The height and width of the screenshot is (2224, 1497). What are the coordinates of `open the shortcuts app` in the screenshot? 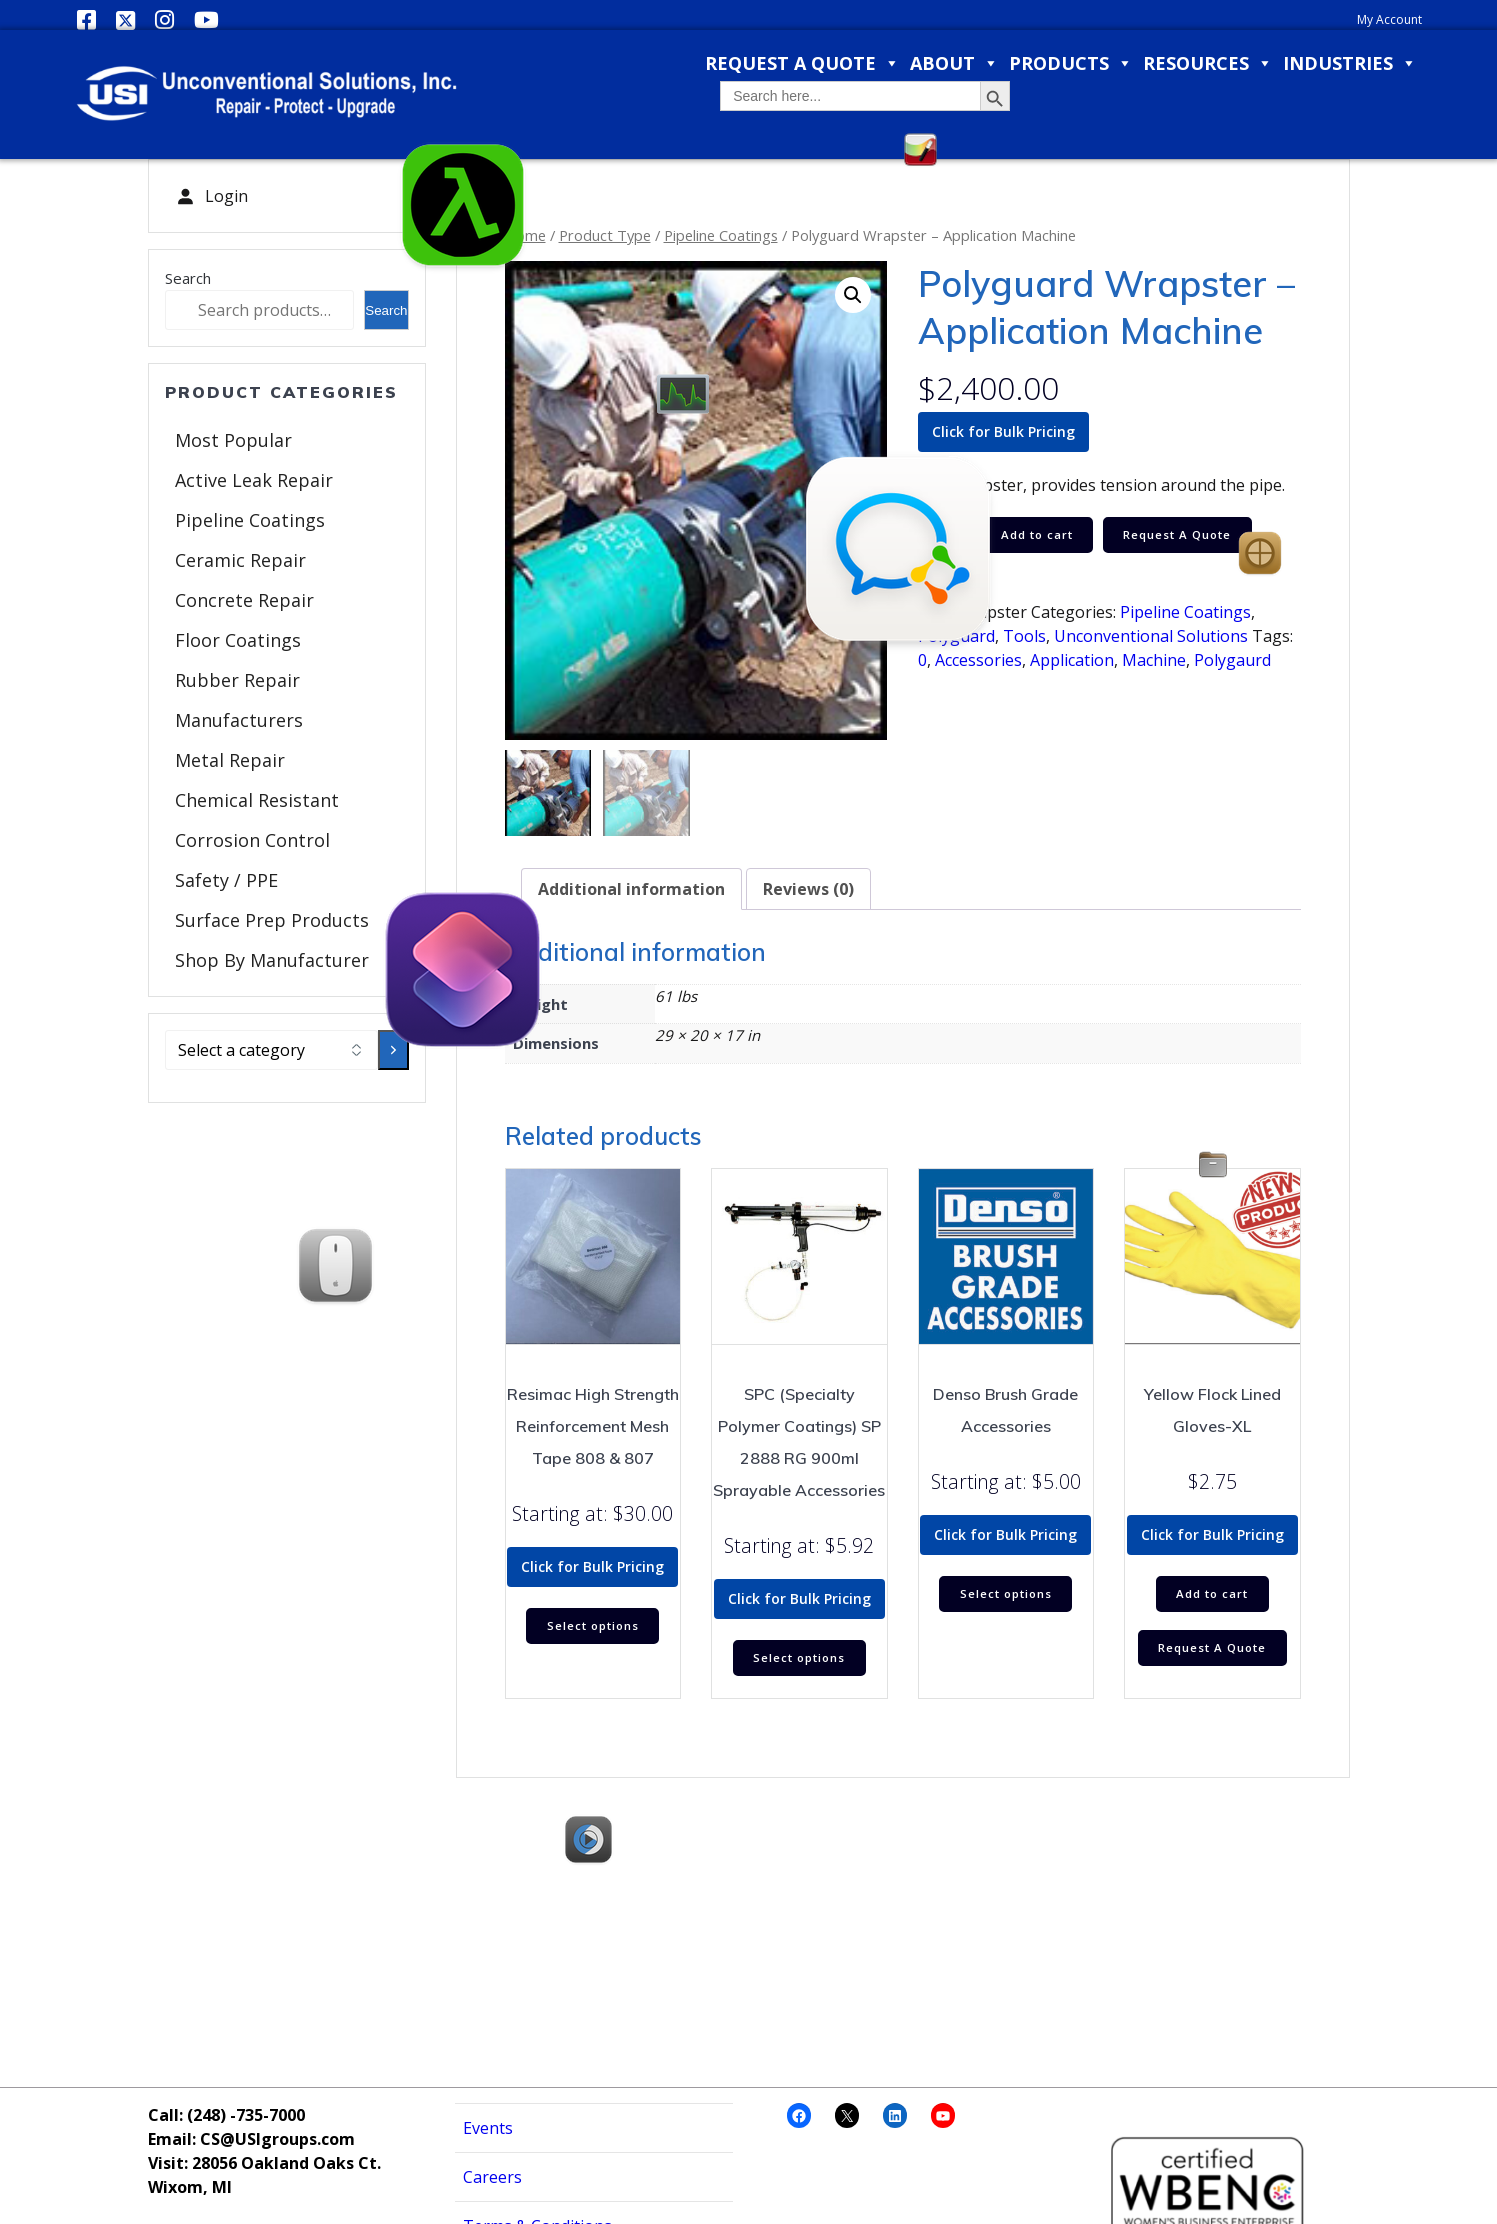 It's located at (462, 969).